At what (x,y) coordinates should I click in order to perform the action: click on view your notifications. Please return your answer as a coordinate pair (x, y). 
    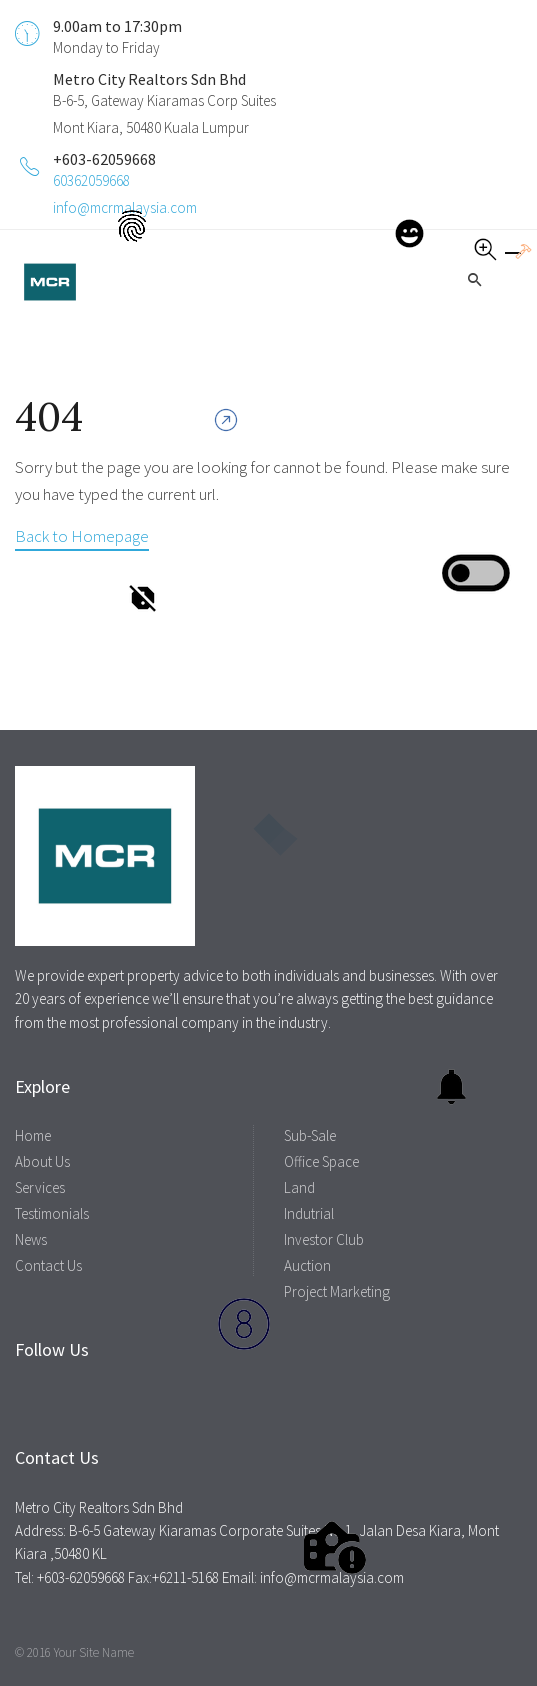
    Looking at the image, I should click on (451, 1086).